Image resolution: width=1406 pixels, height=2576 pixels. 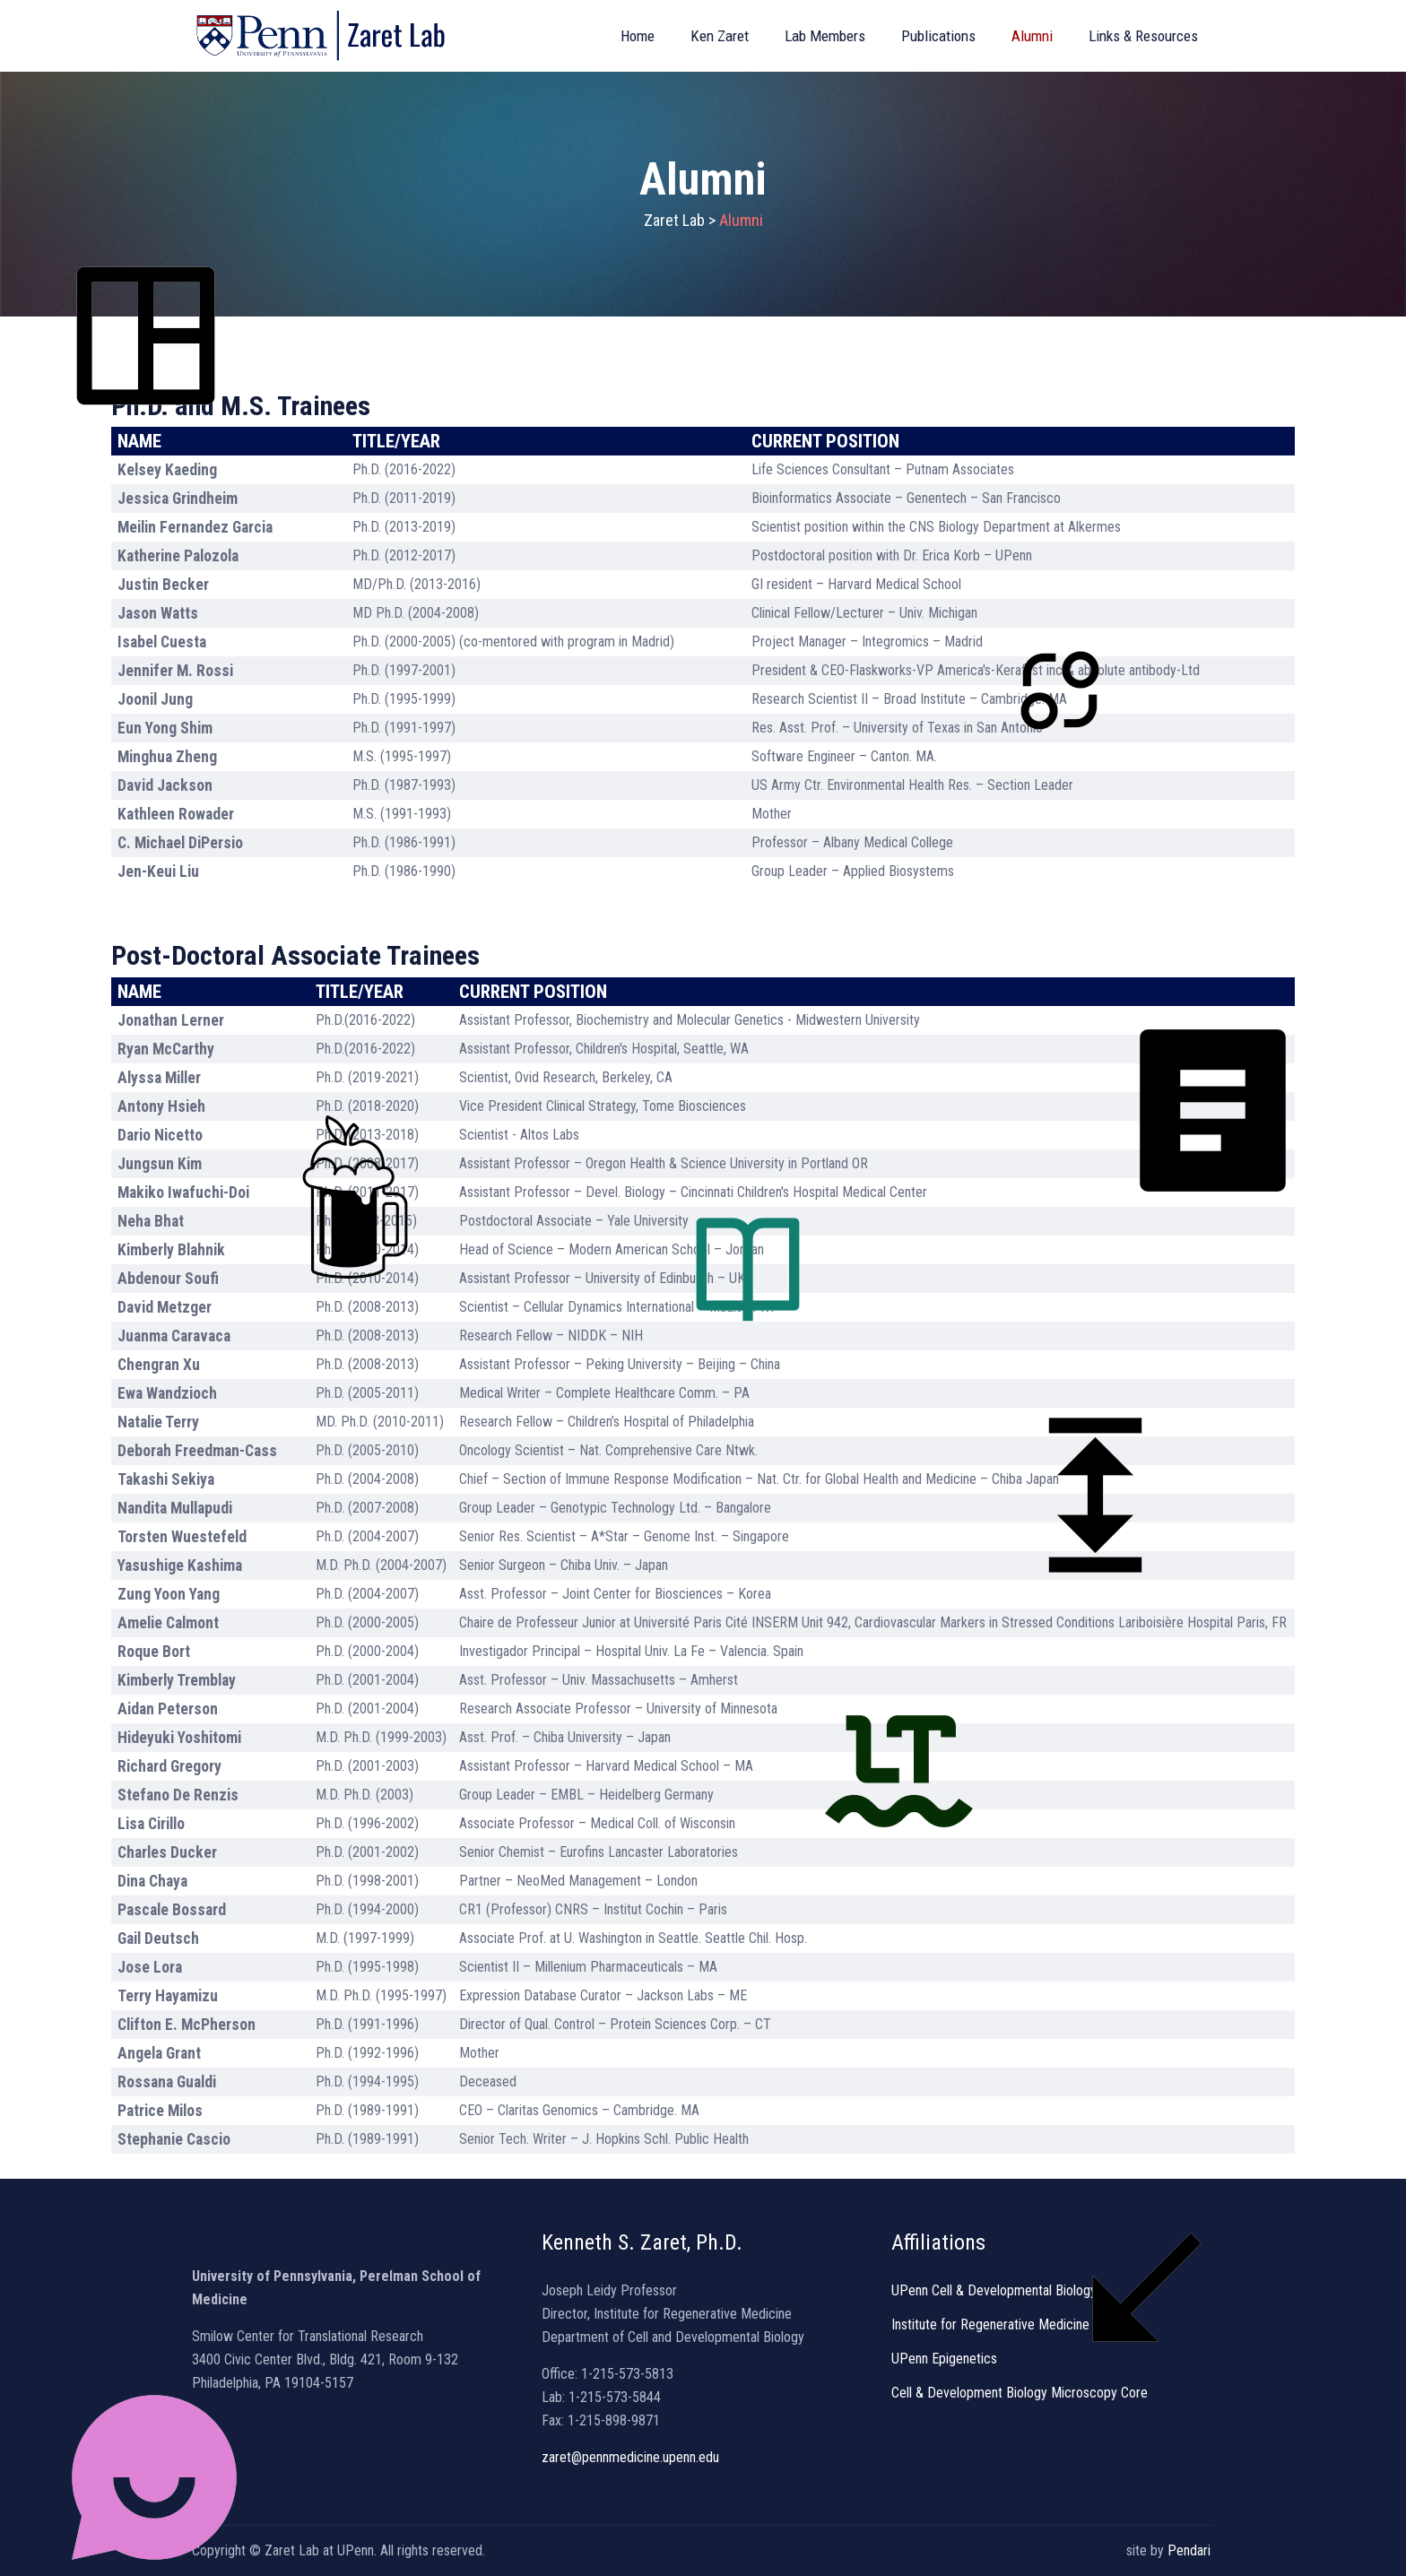 What do you see at coordinates (748, 1264) in the screenshot?
I see `open reading mode or e-reader` at bounding box center [748, 1264].